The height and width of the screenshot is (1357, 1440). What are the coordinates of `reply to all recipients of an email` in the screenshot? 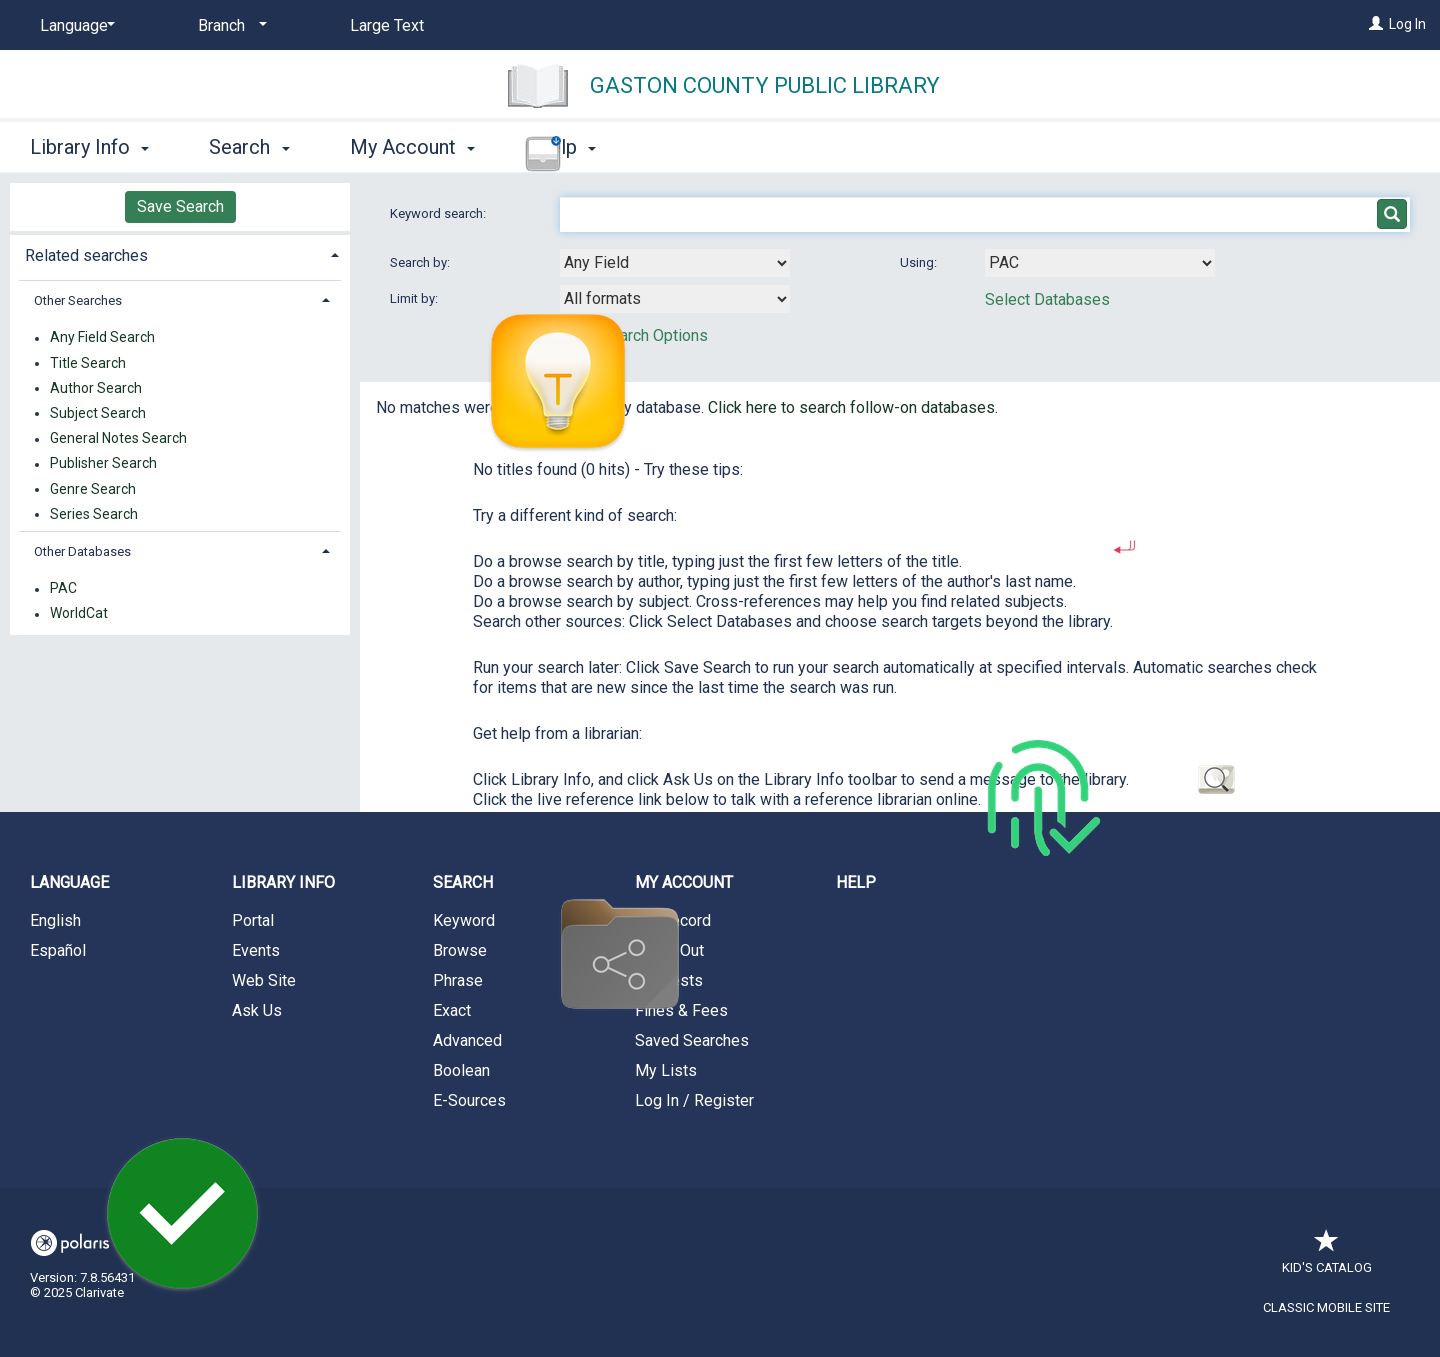 It's located at (1124, 547).